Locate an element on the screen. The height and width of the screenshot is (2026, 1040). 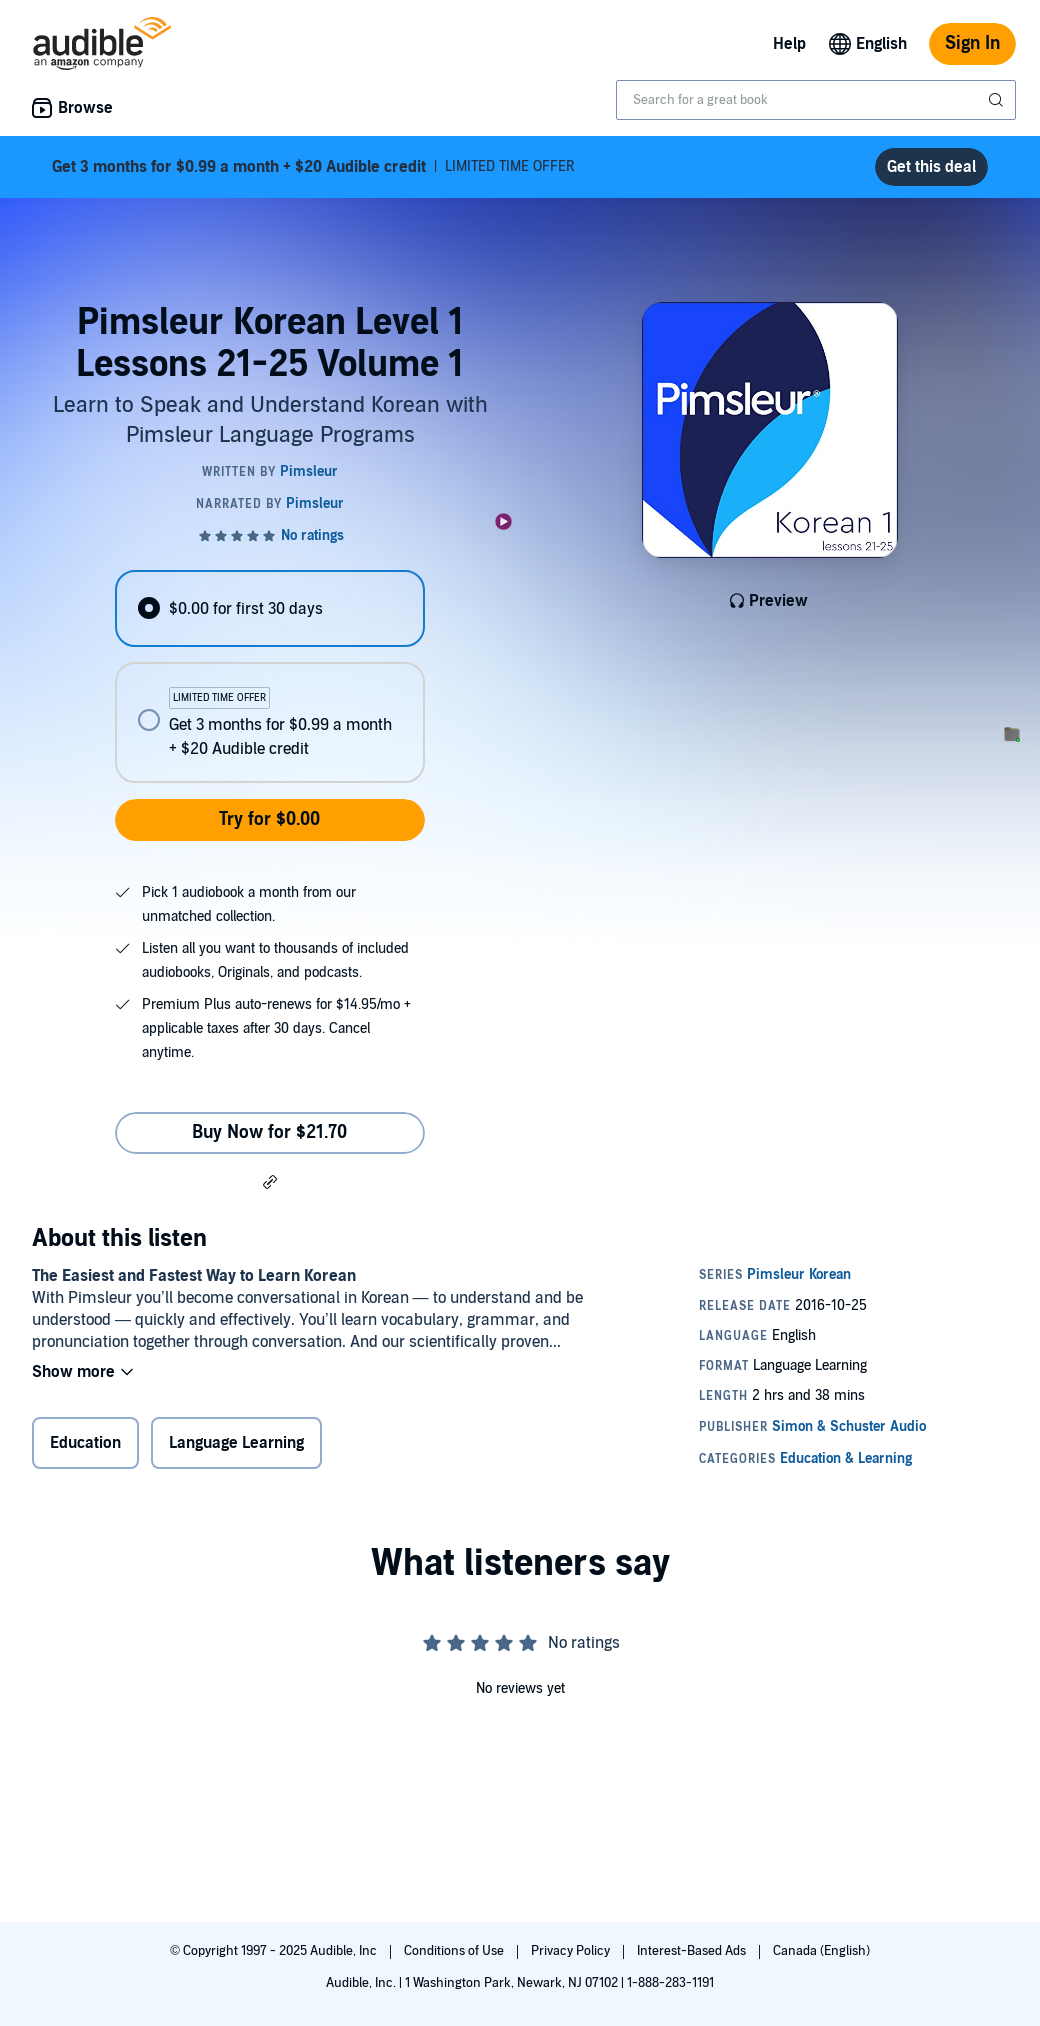
indicates video content or media files is located at coordinates (503, 521).